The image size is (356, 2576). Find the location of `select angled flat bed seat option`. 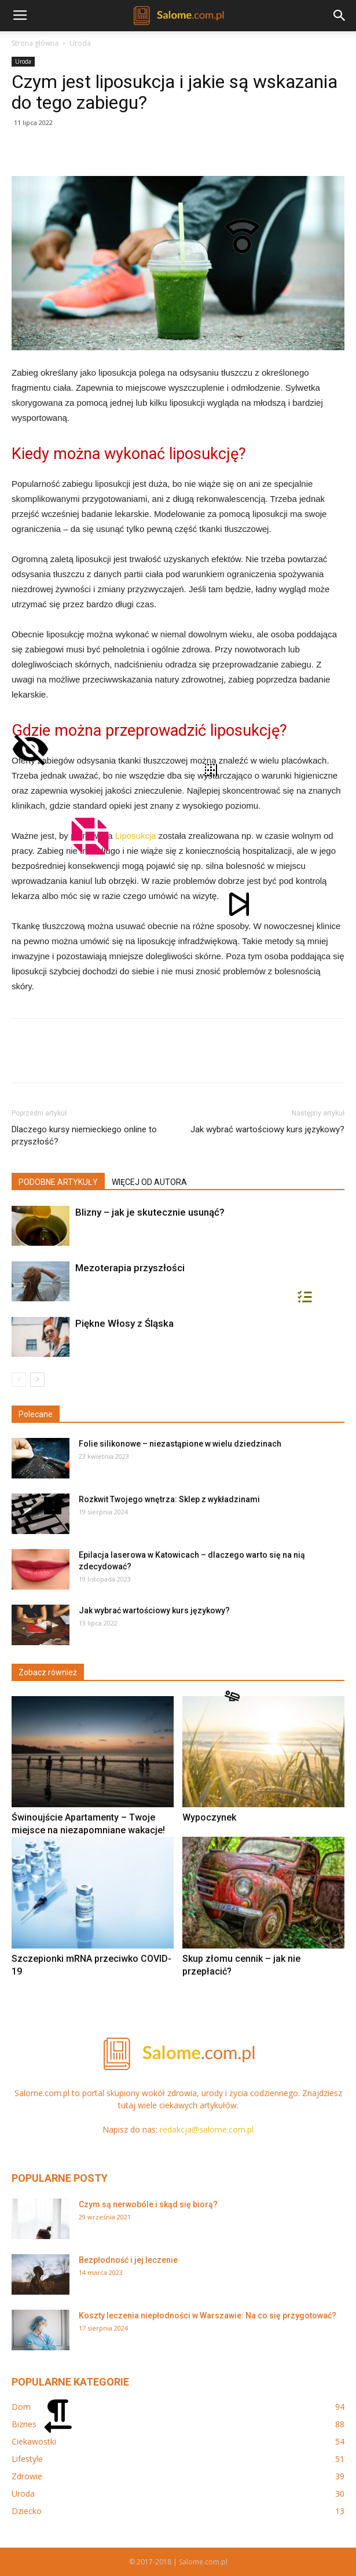

select angled flat bed seat option is located at coordinates (232, 1696).